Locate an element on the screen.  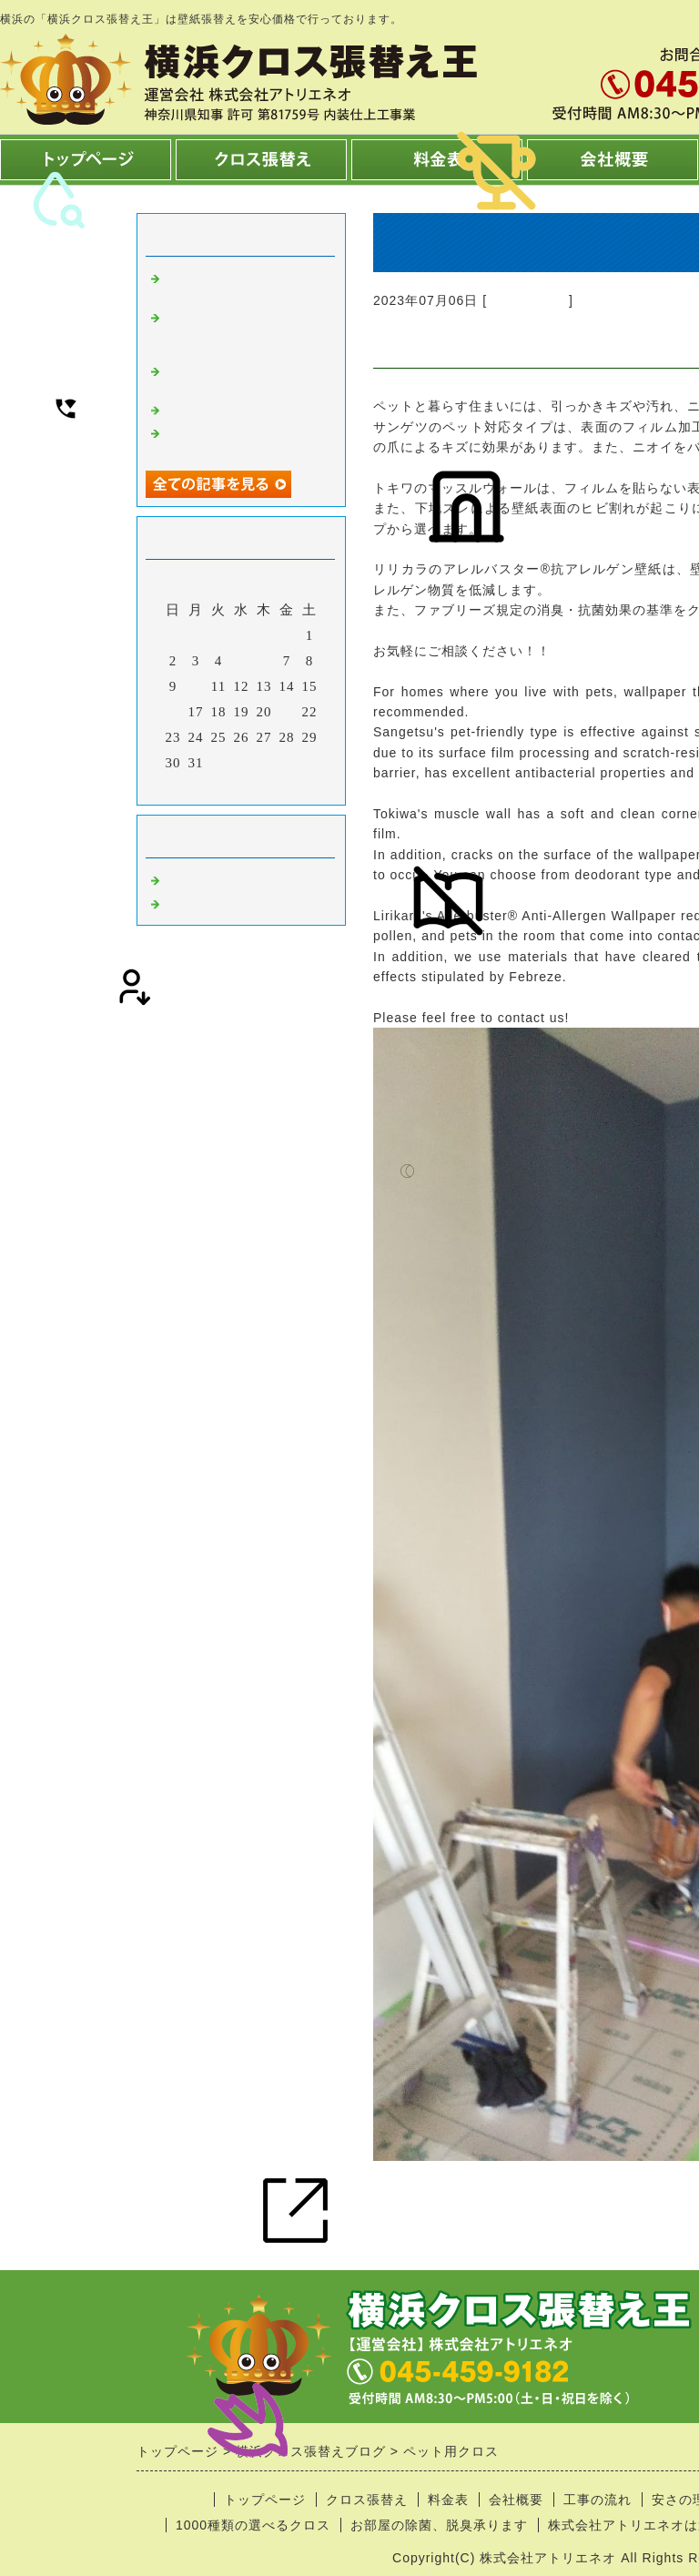
search water or liquid settings is located at coordinates (55, 198).